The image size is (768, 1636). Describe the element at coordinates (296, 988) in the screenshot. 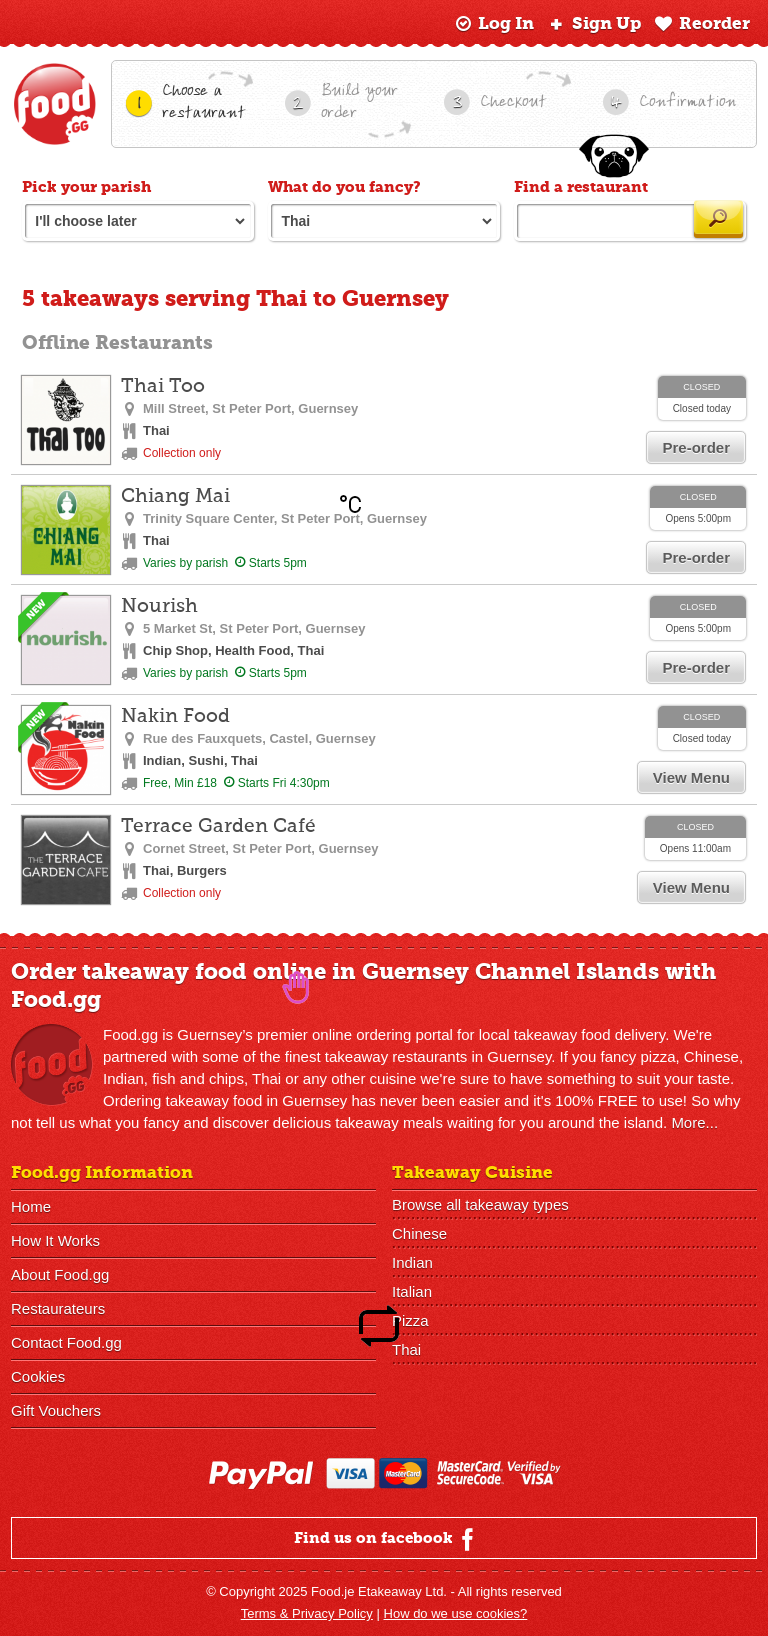

I see `stop or pause current action` at that location.